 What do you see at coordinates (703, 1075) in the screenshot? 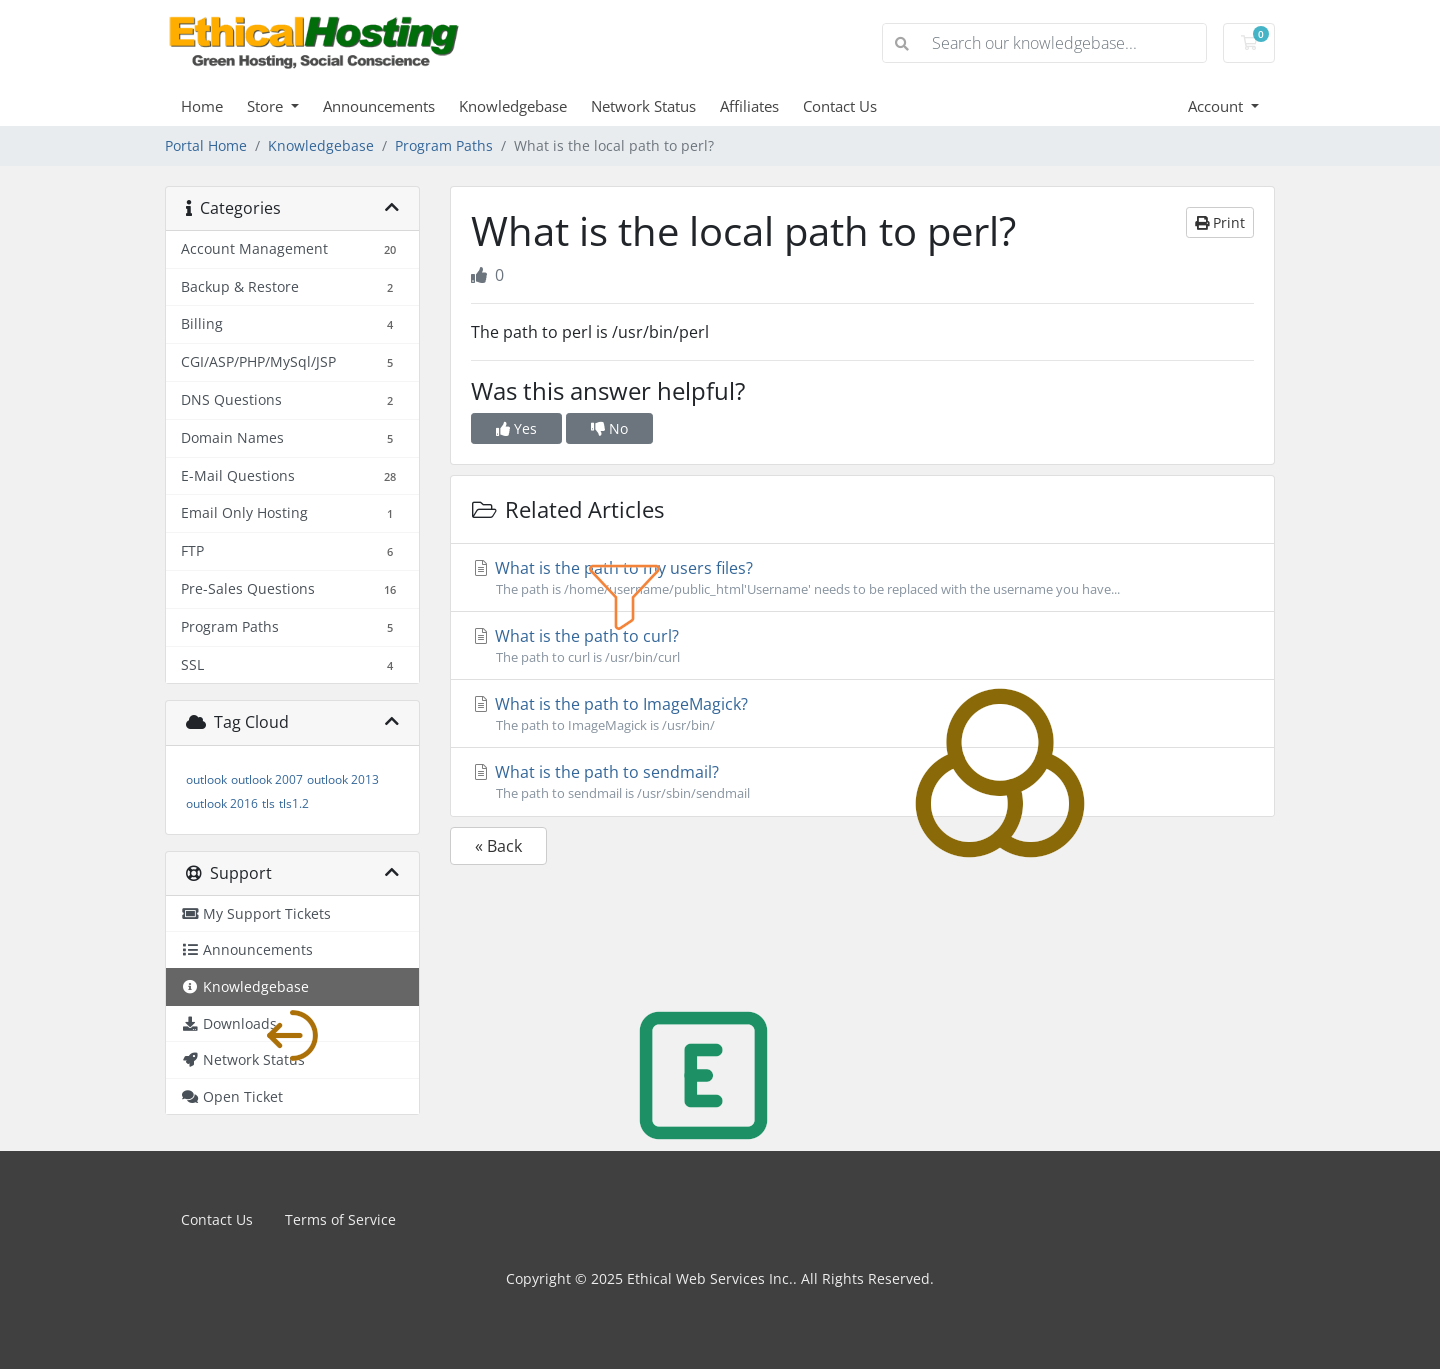
I see `indicates an "E" rating or classification` at bounding box center [703, 1075].